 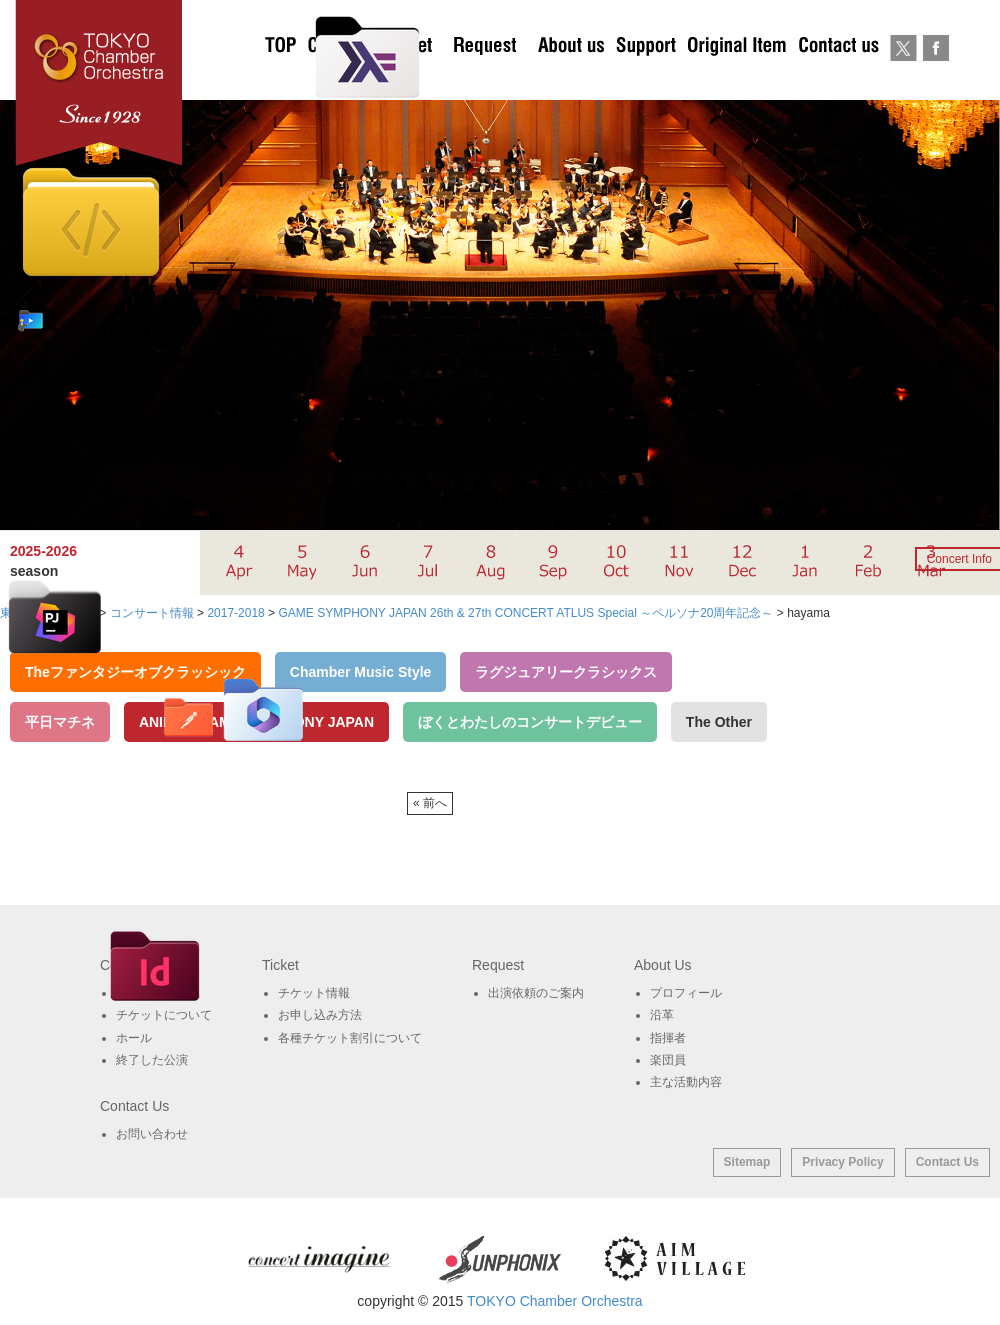 I want to click on folder containing Adobe InDesign project files, so click(x=154, y=968).